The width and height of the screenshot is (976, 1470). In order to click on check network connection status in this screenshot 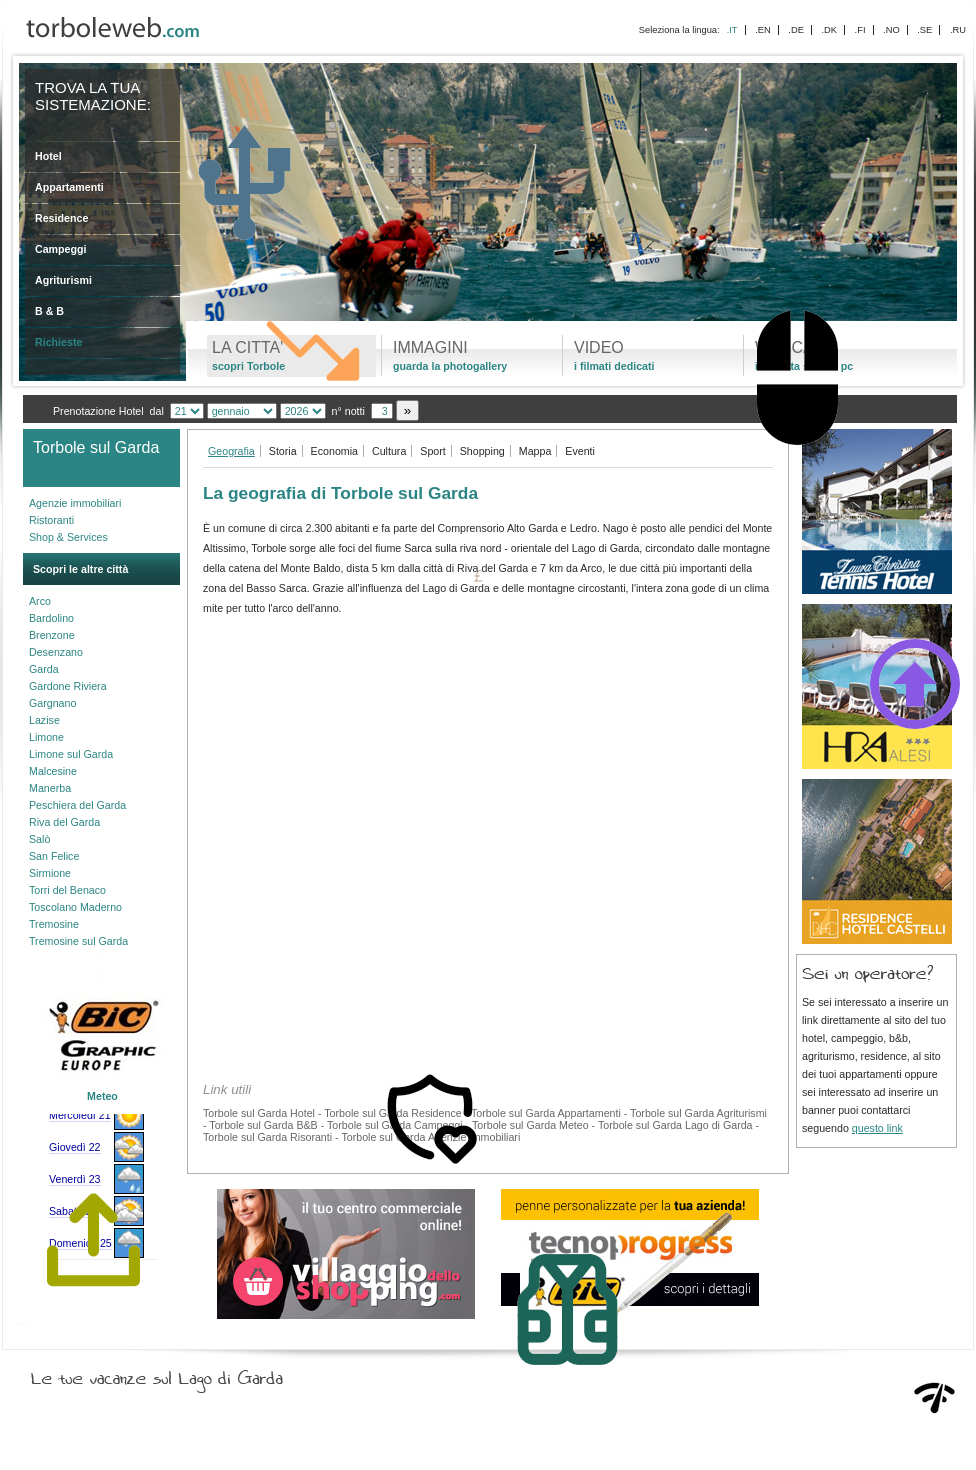, I will do `click(934, 1397)`.